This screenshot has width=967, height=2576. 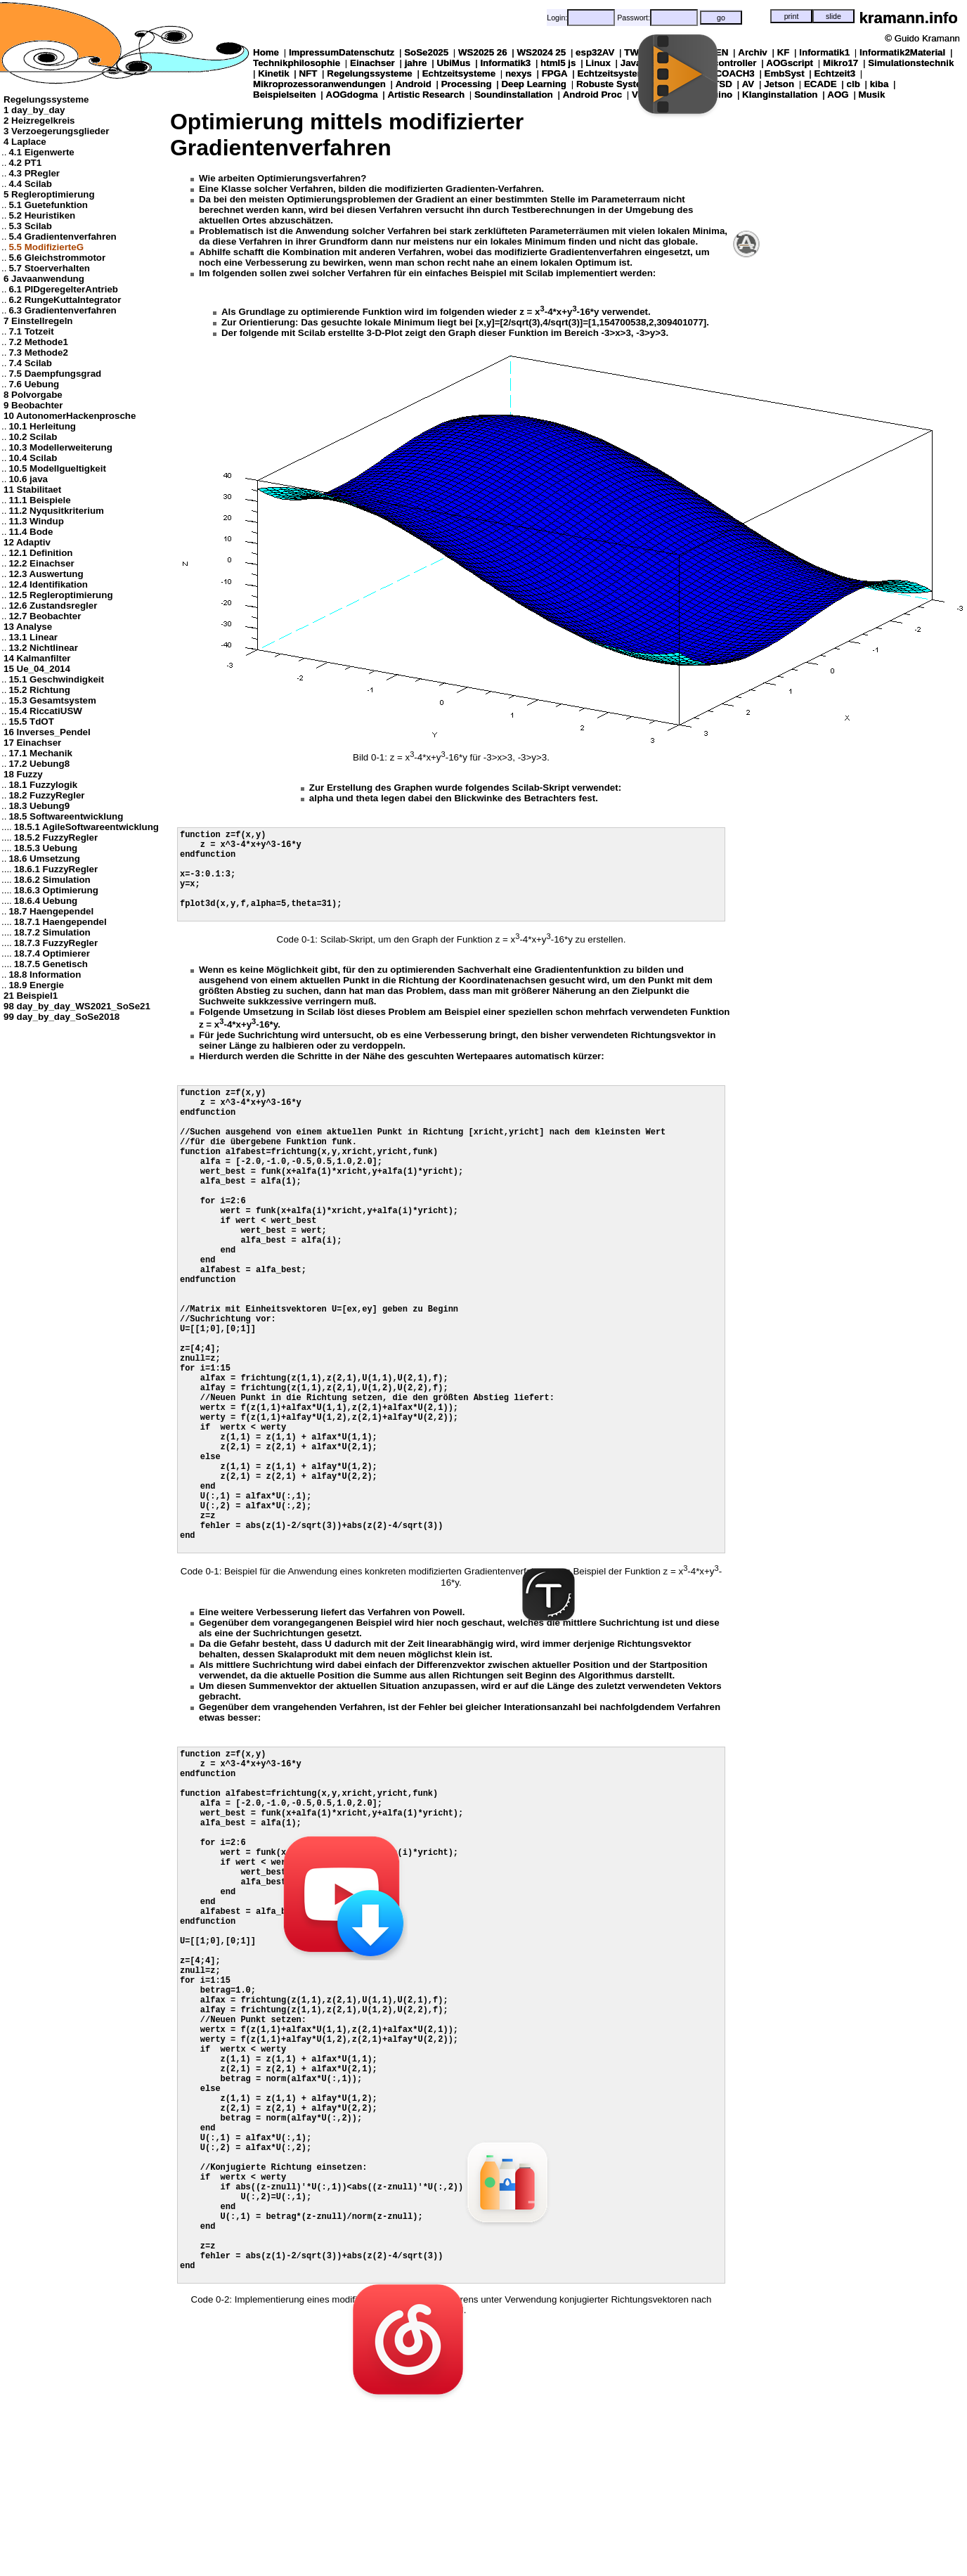 I want to click on open Bottles app to run Windows software, so click(x=507, y=2182).